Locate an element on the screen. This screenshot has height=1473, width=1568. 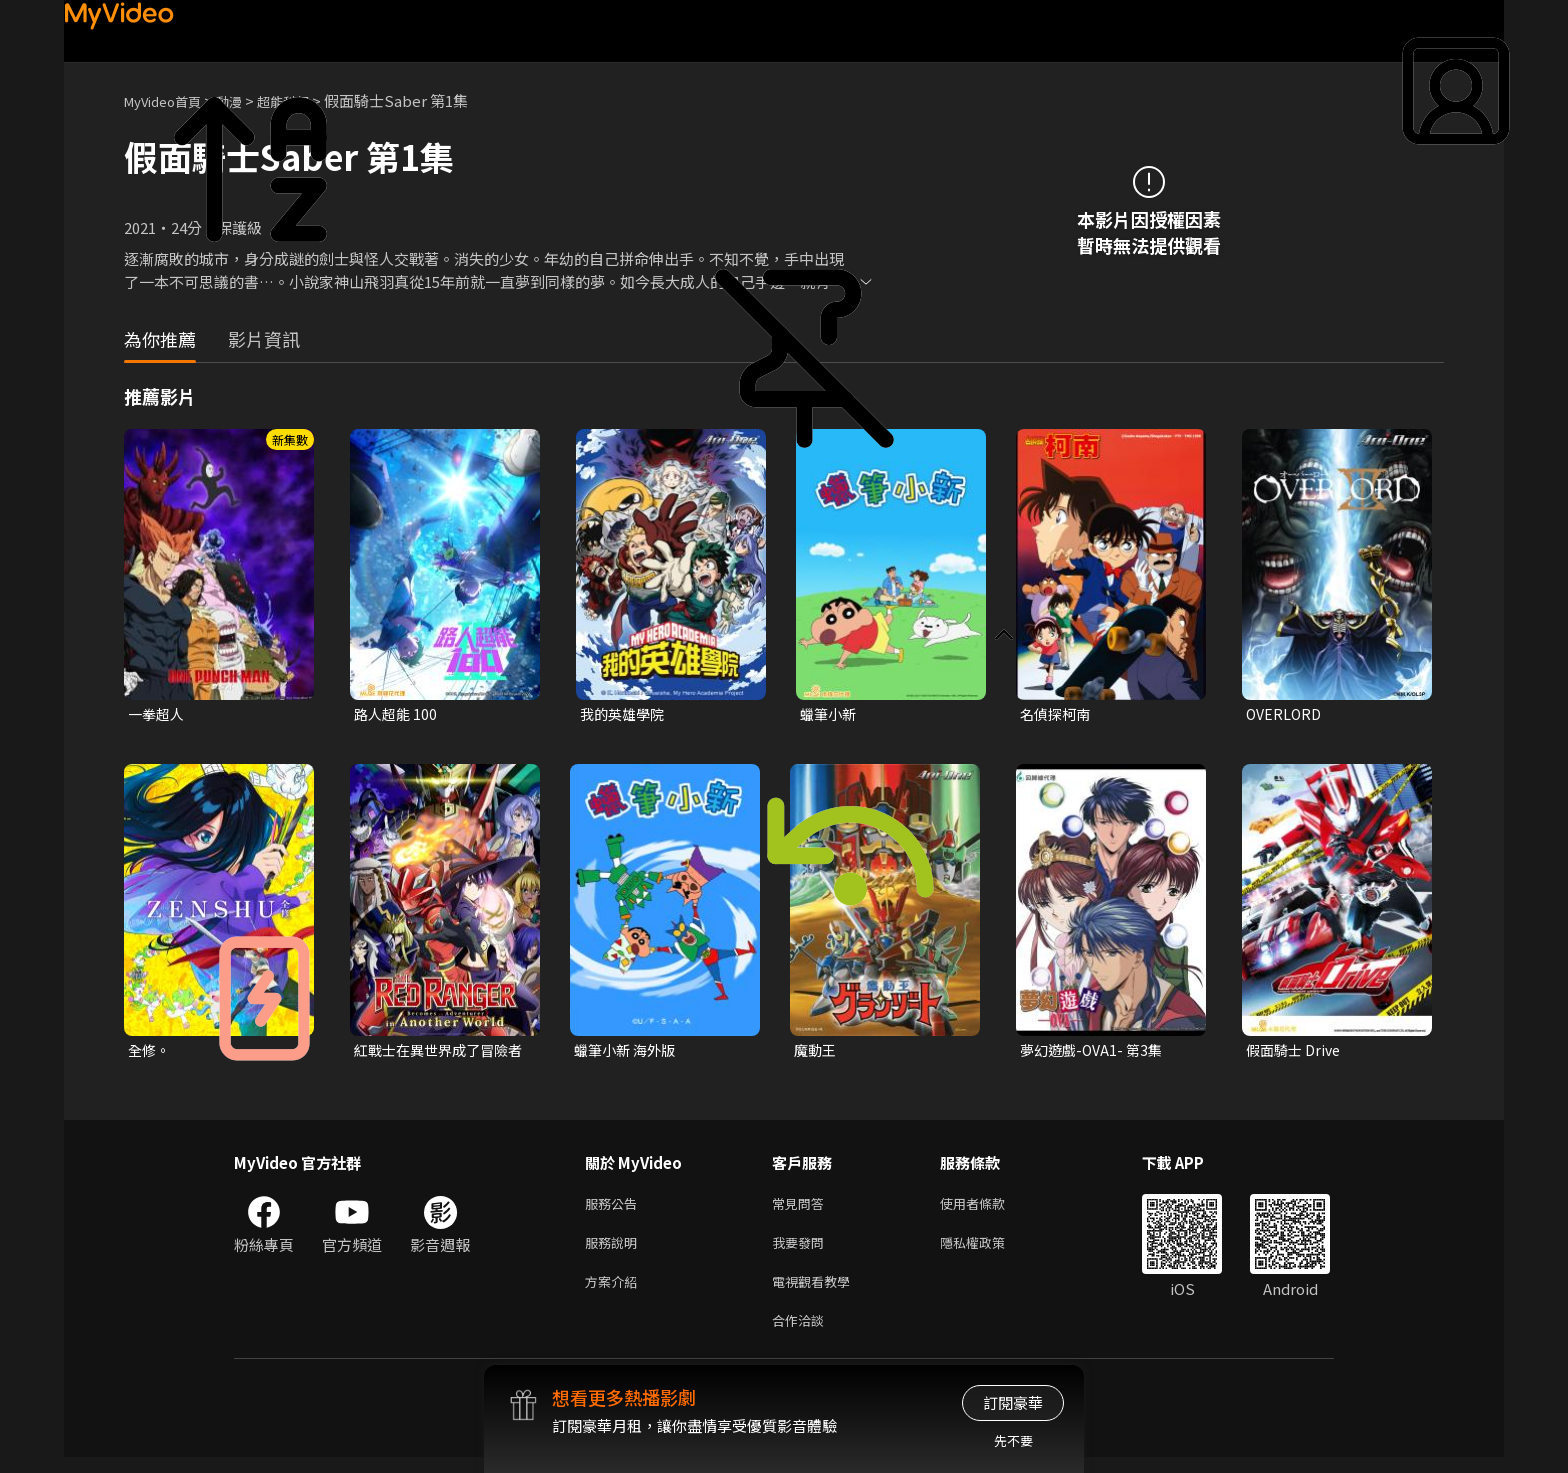
unpin an item from its current location is located at coordinates (804, 358).